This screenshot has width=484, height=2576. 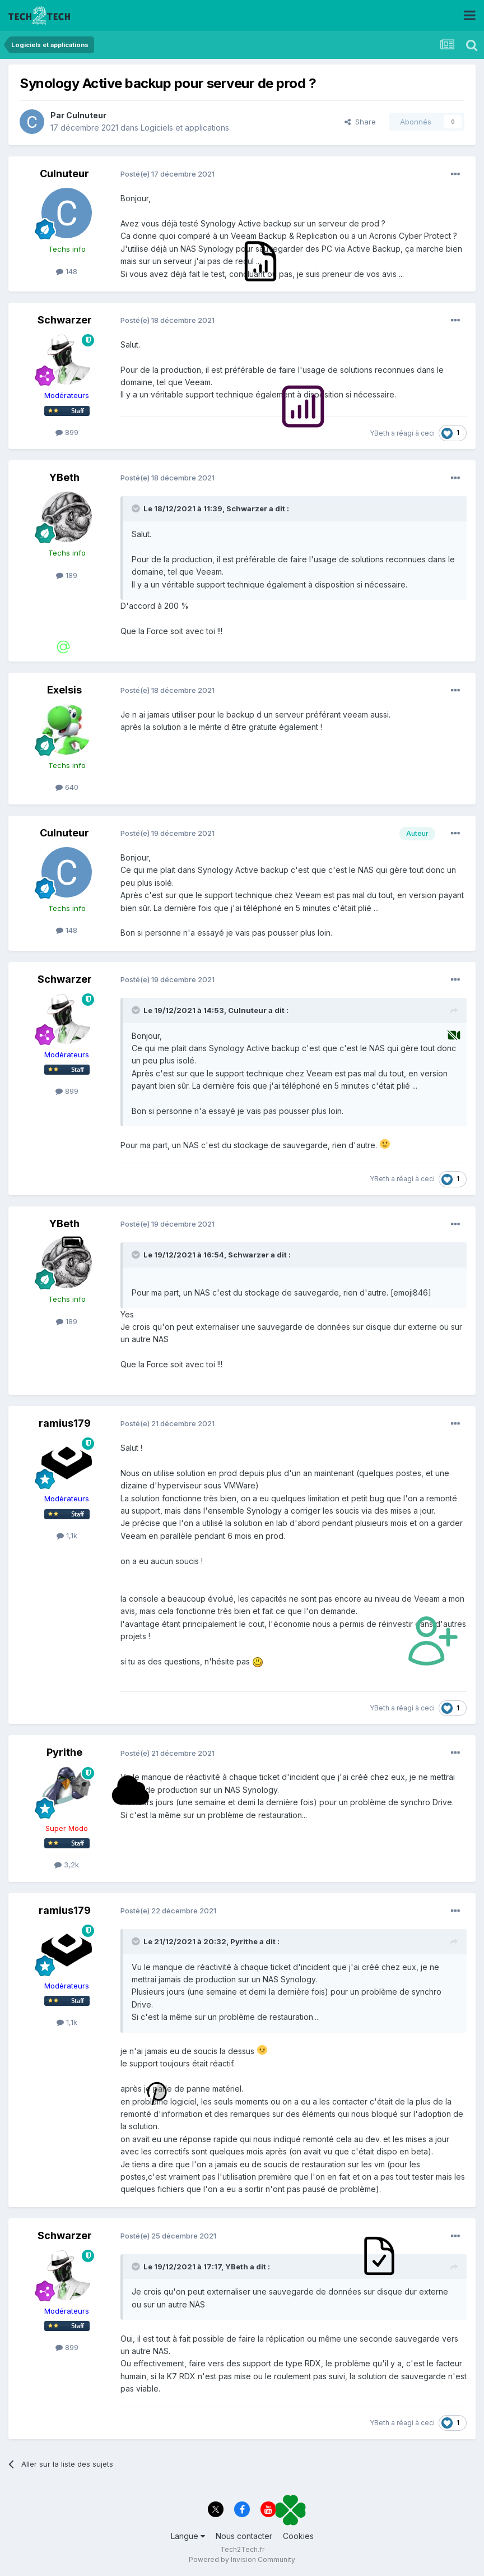 I want to click on turn off video camera, so click(x=454, y=1035).